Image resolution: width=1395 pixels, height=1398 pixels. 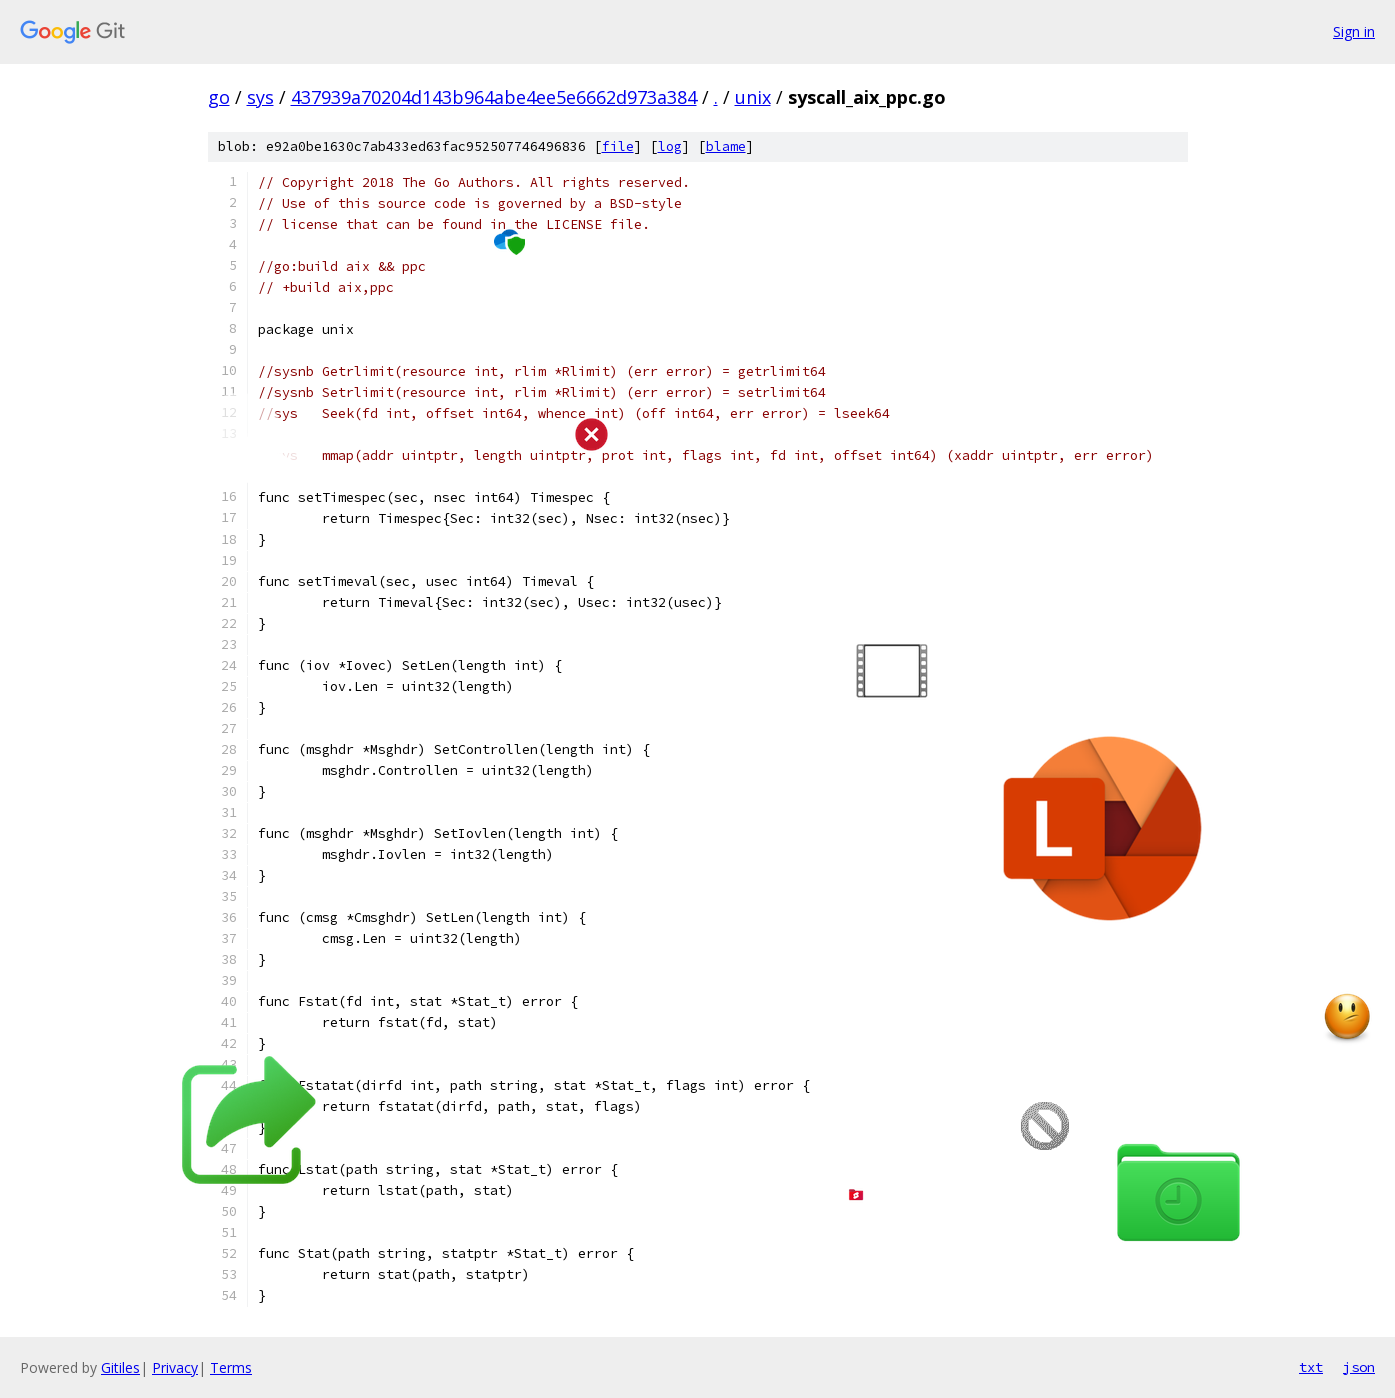 What do you see at coordinates (591, 434) in the screenshot?
I see `stop or cancel the current action` at bounding box center [591, 434].